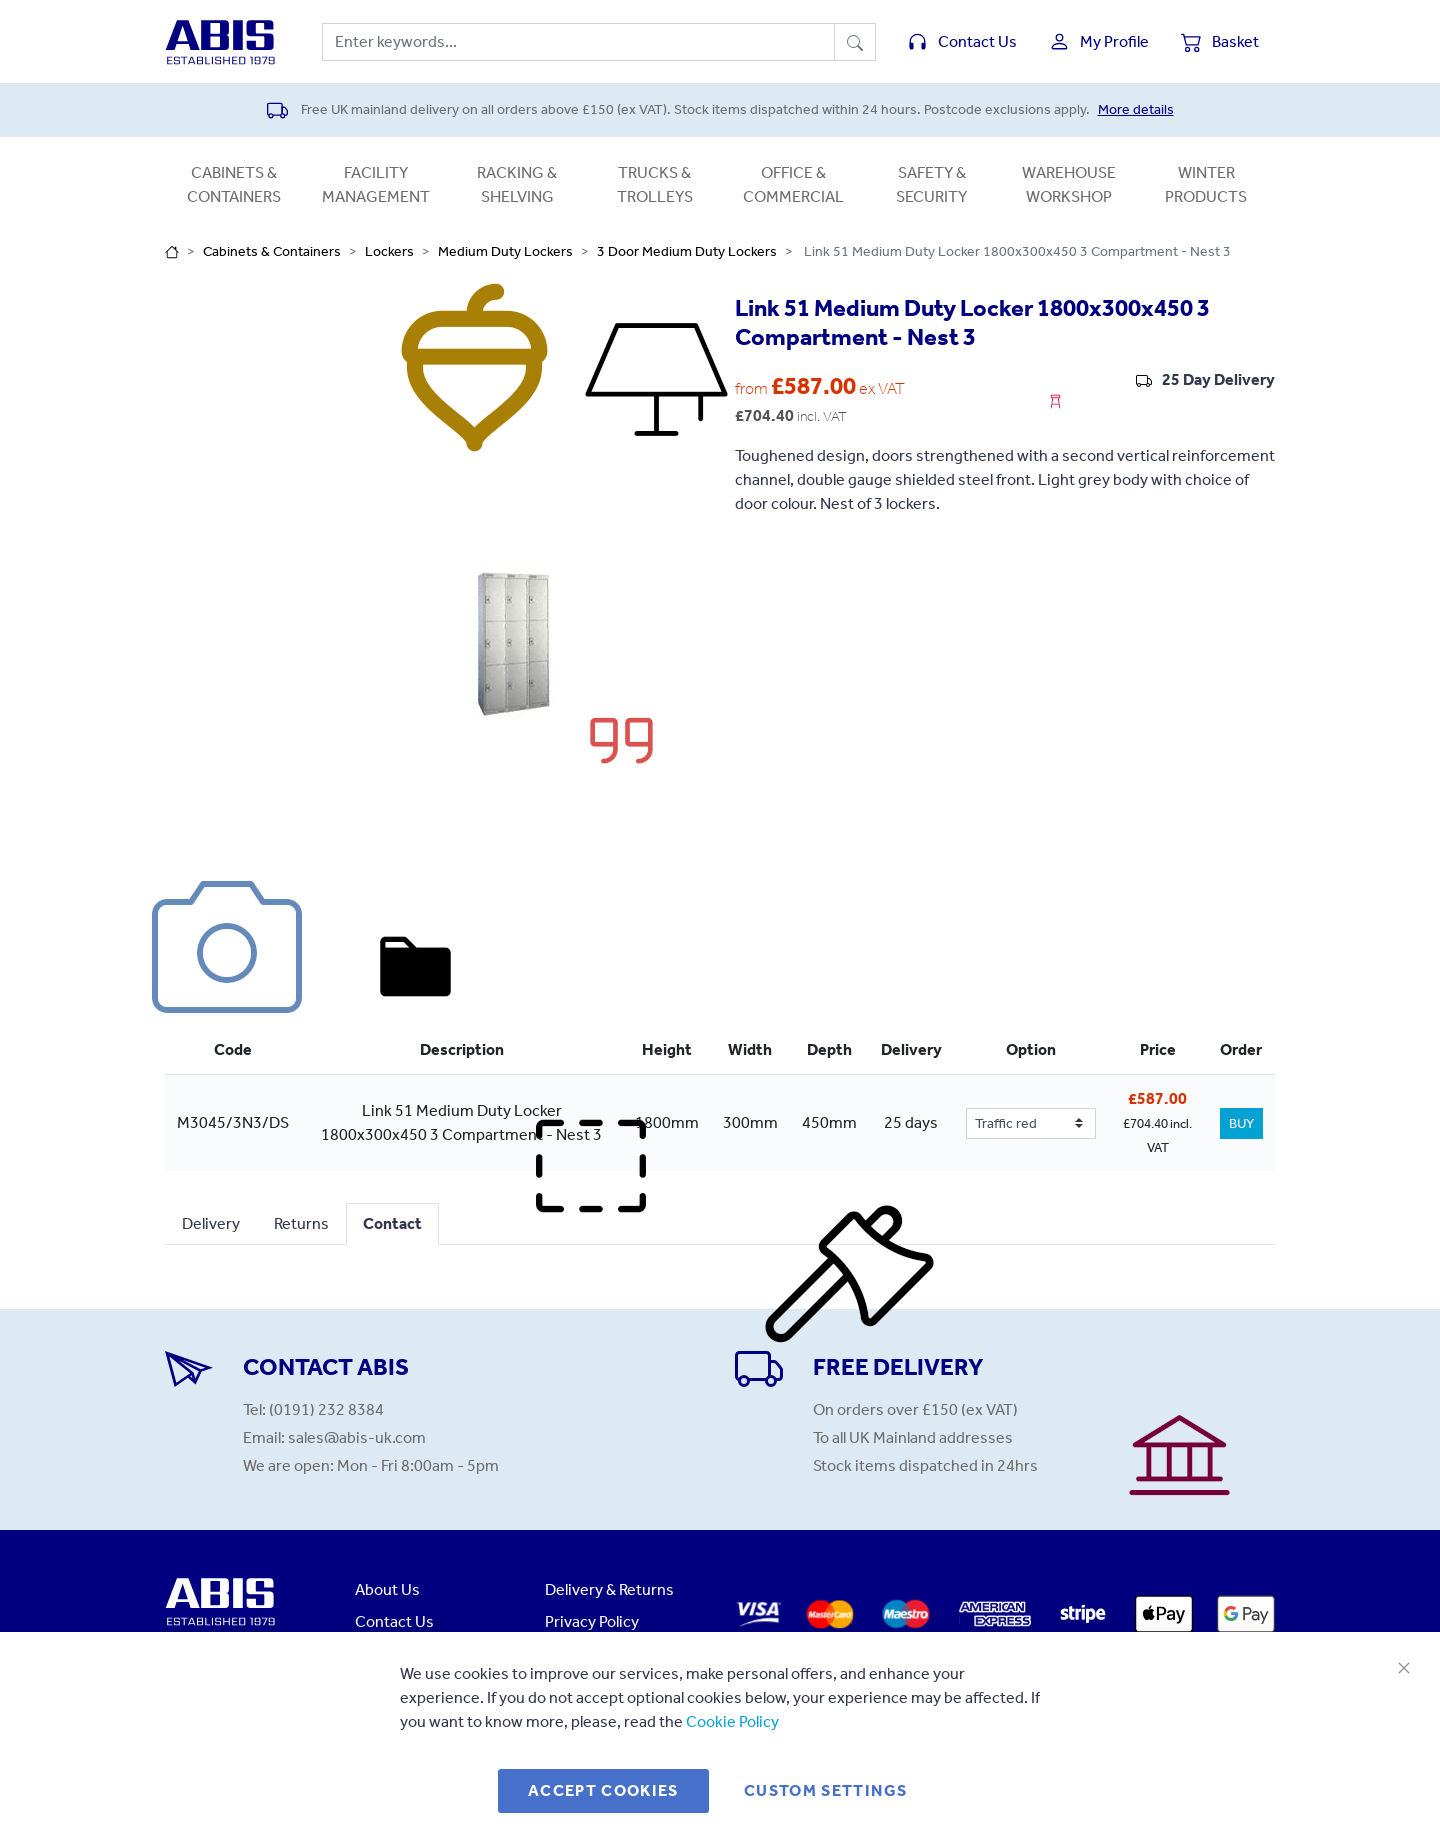 This screenshot has width=1440, height=1848. Describe the element at coordinates (227, 950) in the screenshot. I see `take a photo` at that location.